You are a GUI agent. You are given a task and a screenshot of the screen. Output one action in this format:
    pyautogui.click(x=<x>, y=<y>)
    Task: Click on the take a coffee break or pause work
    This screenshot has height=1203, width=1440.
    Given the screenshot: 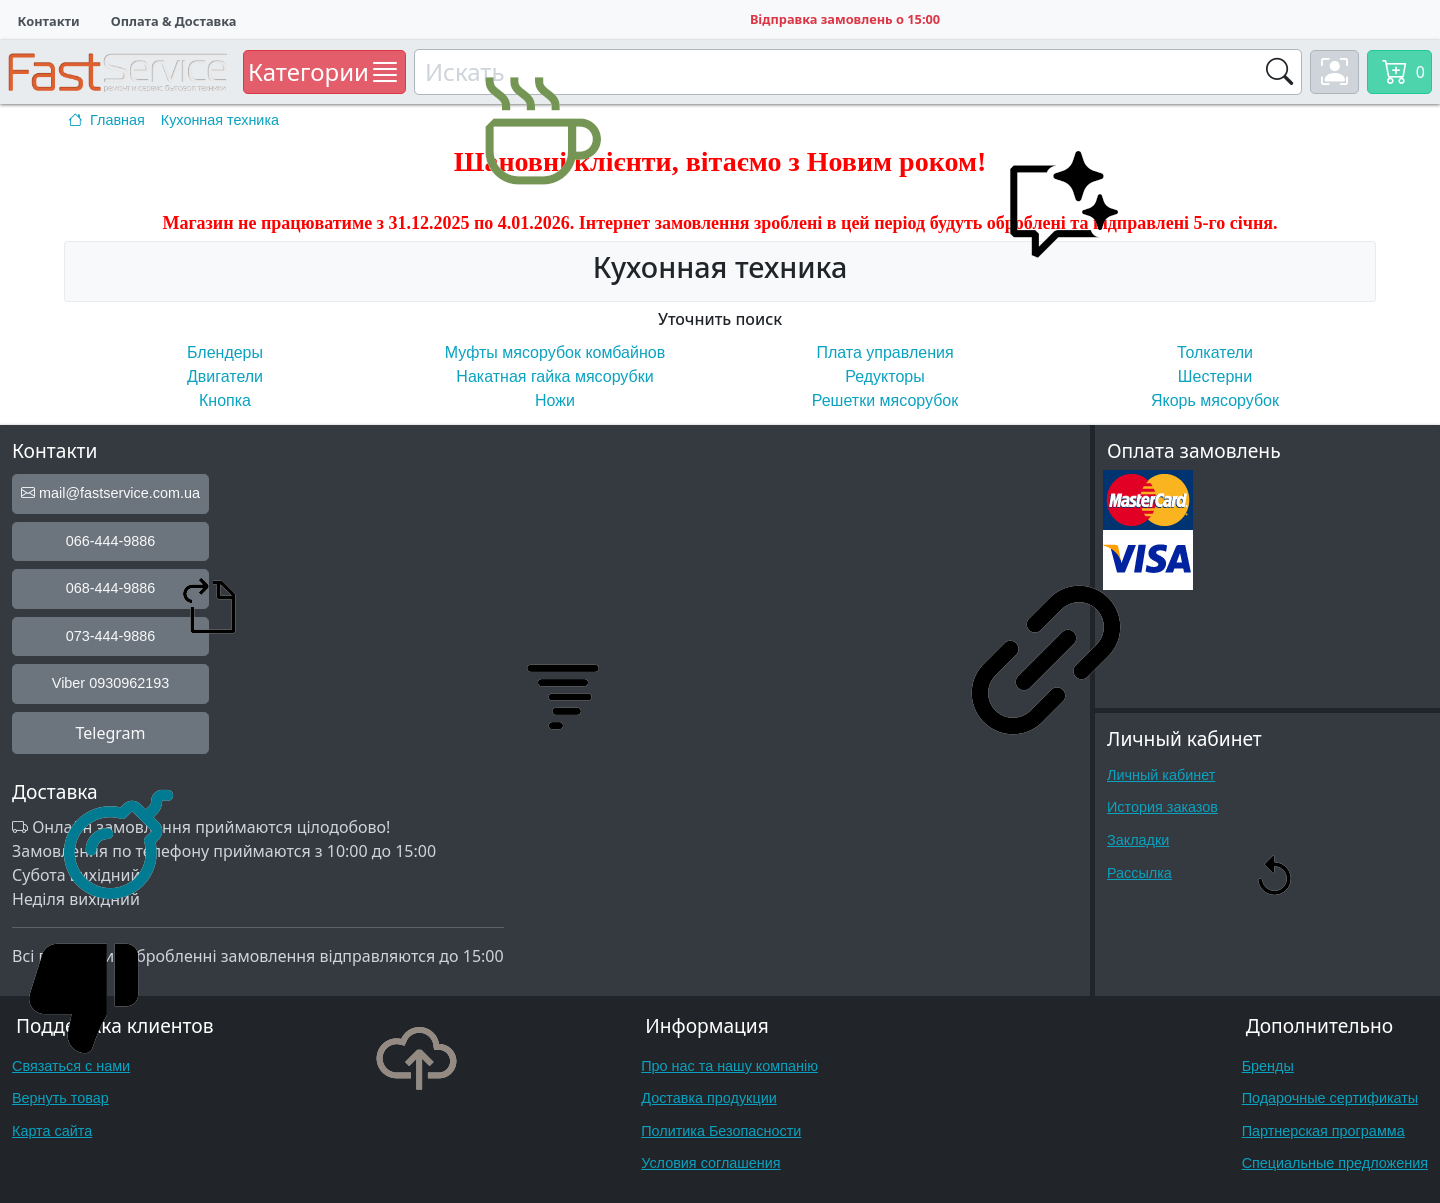 What is the action you would take?
    pyautogui.click(x=535, y=135)
    